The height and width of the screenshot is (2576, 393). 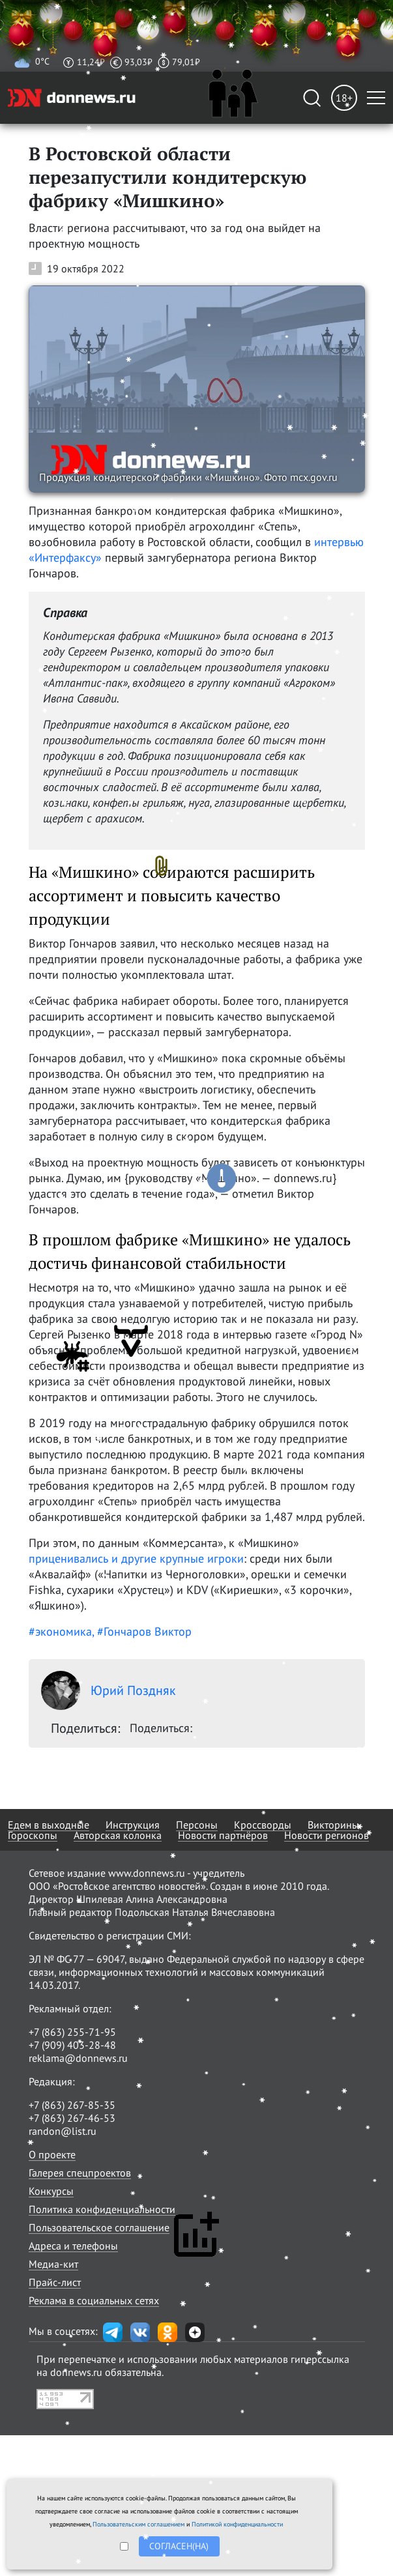 What do you see at coordinates (225, 390) in the screenshot?
I see `Meta company logo` at bounding box center [225, 390].